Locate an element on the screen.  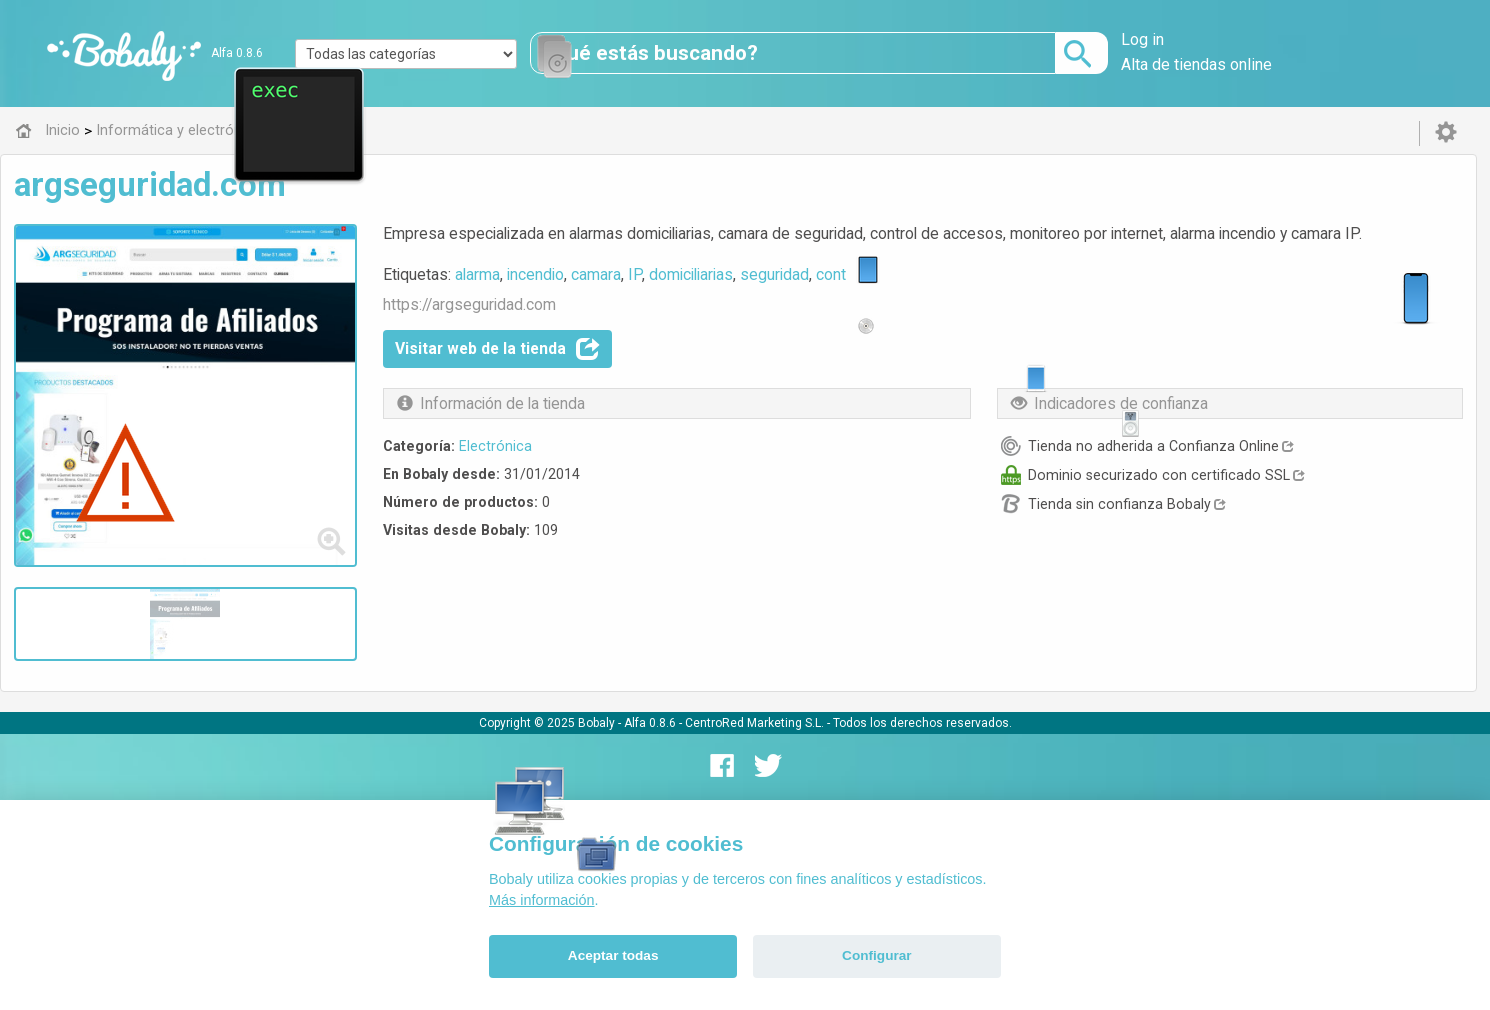
indicates an executable binary file is located at coordinates (299, 125).